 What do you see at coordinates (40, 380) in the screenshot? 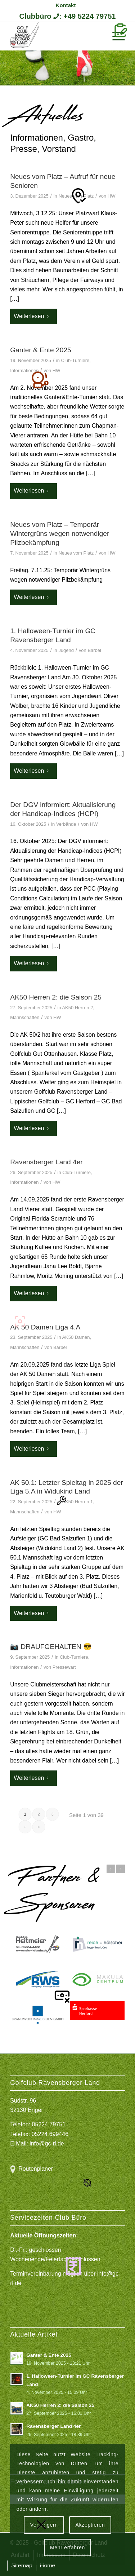
I see `trigger an alarm or alert` at bounding box center [40, 380].